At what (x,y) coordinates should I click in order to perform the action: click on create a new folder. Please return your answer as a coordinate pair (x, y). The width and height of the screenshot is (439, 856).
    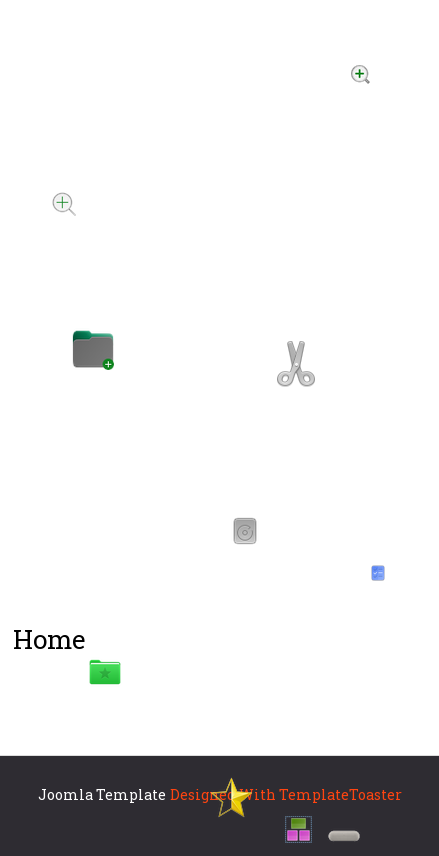
    Looking at the image, I should click on (93, 349).